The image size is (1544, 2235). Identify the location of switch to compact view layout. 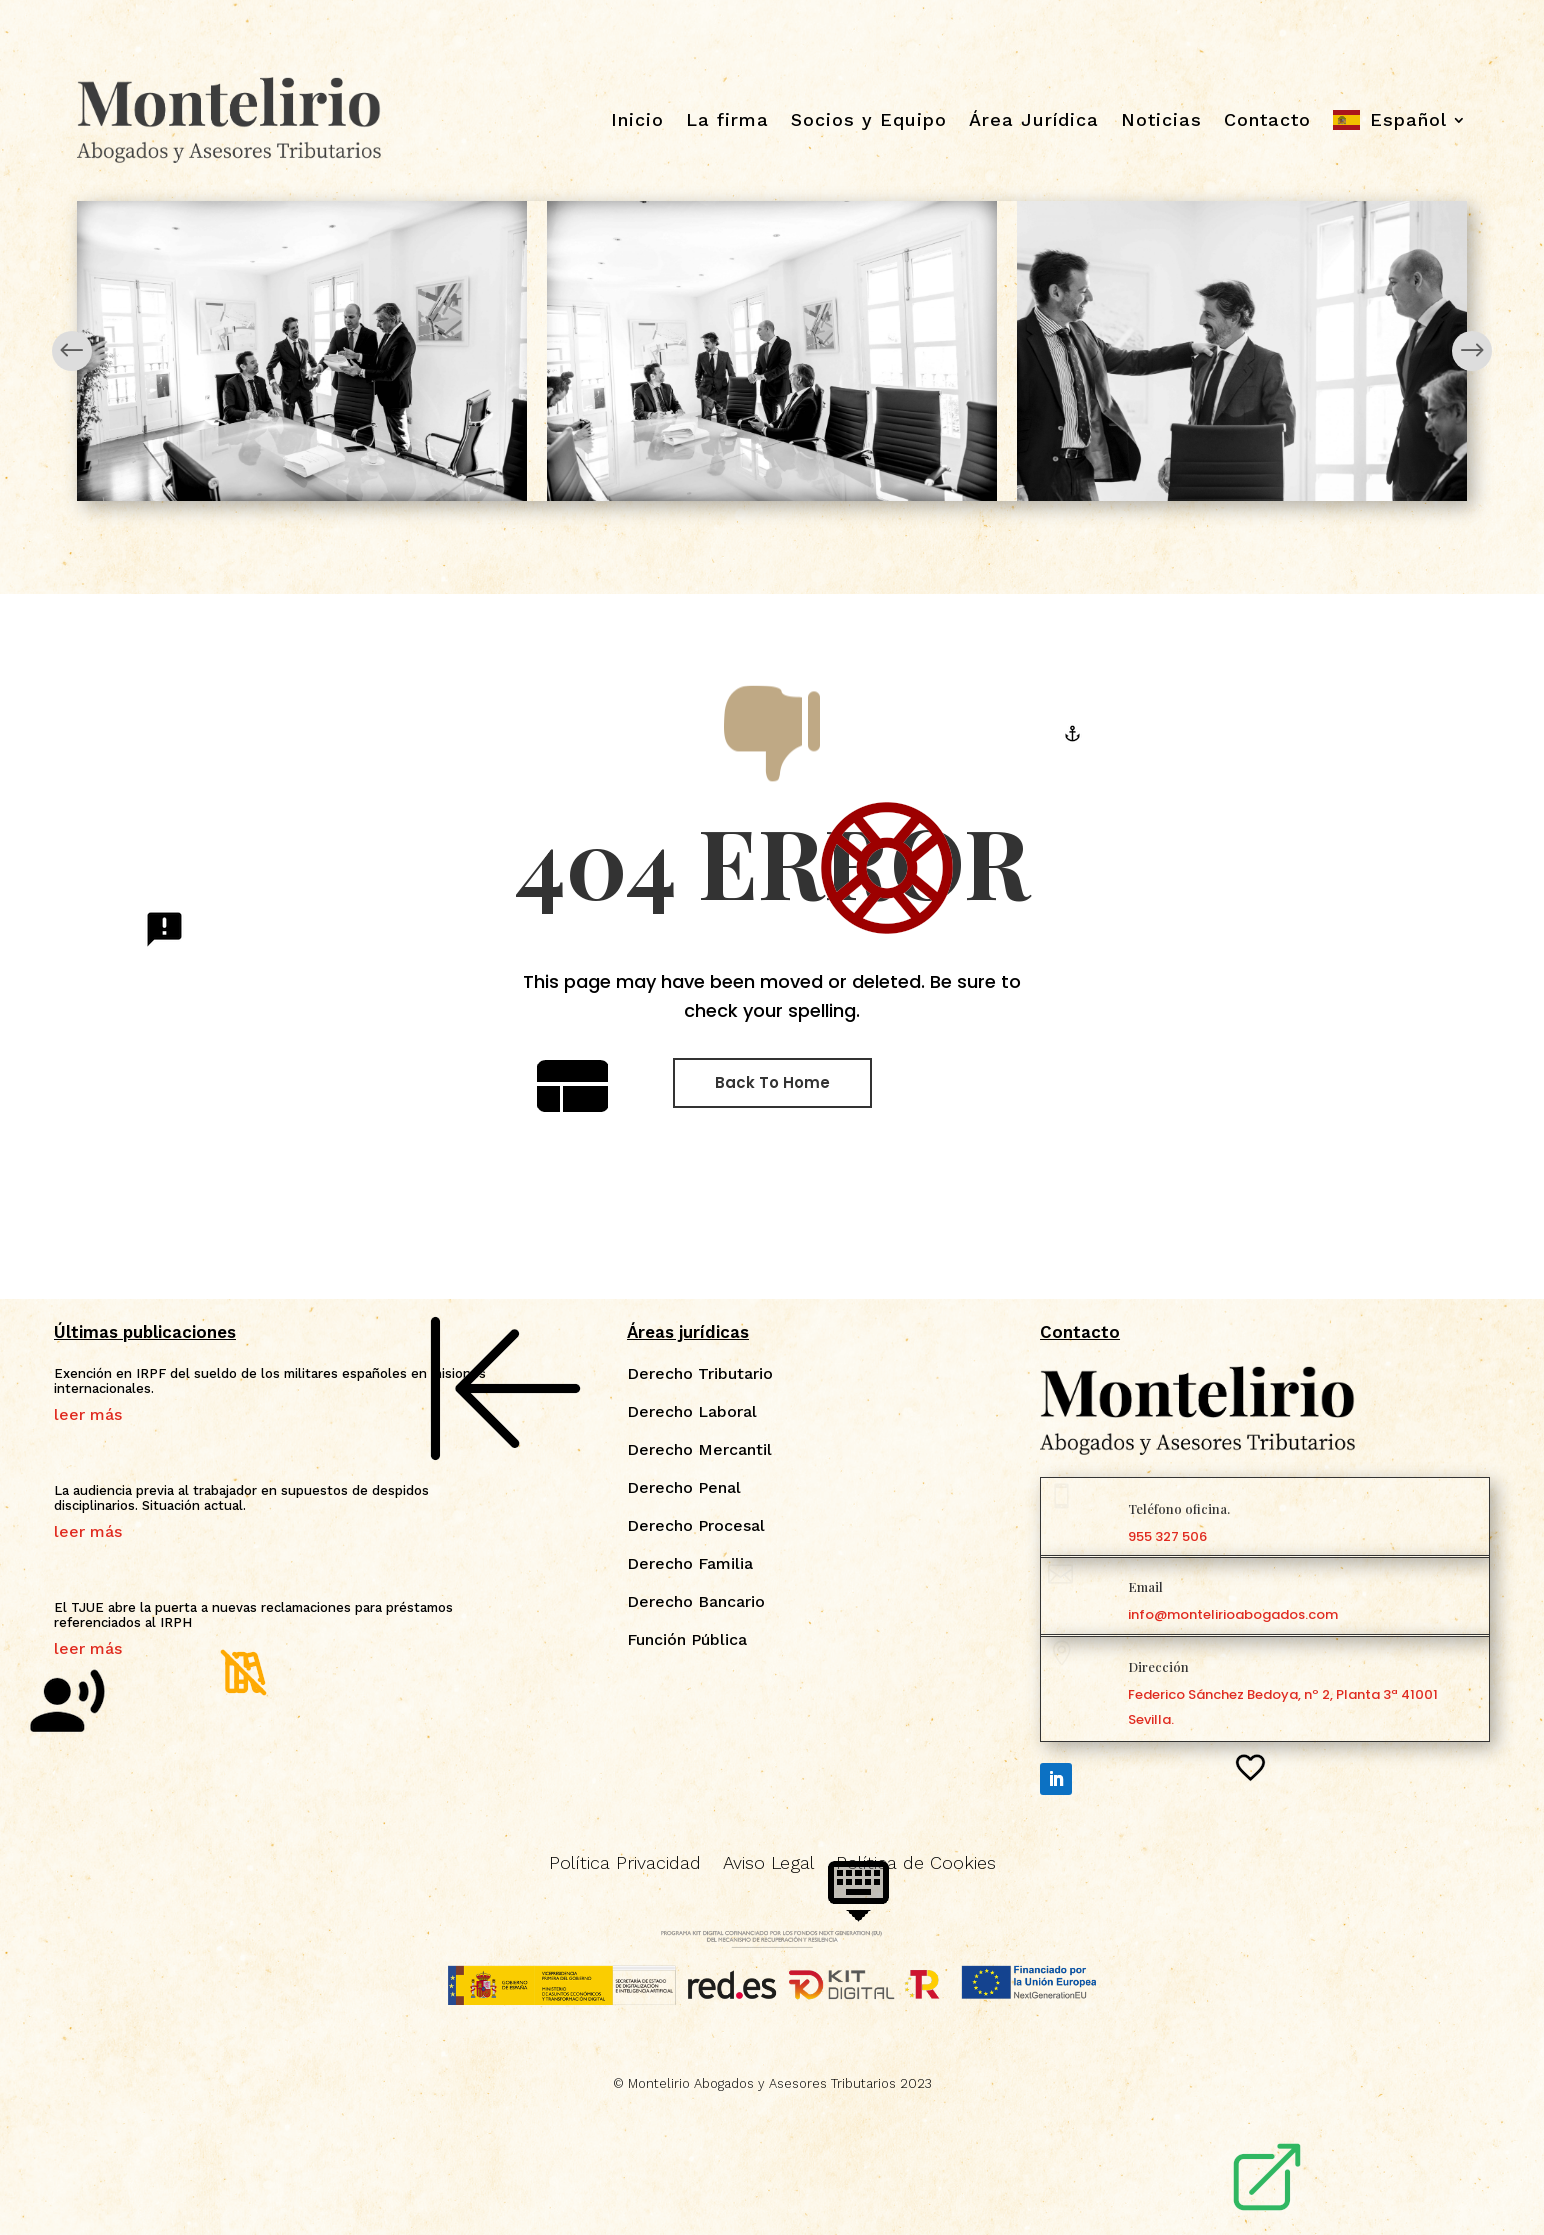
(571, 1086).